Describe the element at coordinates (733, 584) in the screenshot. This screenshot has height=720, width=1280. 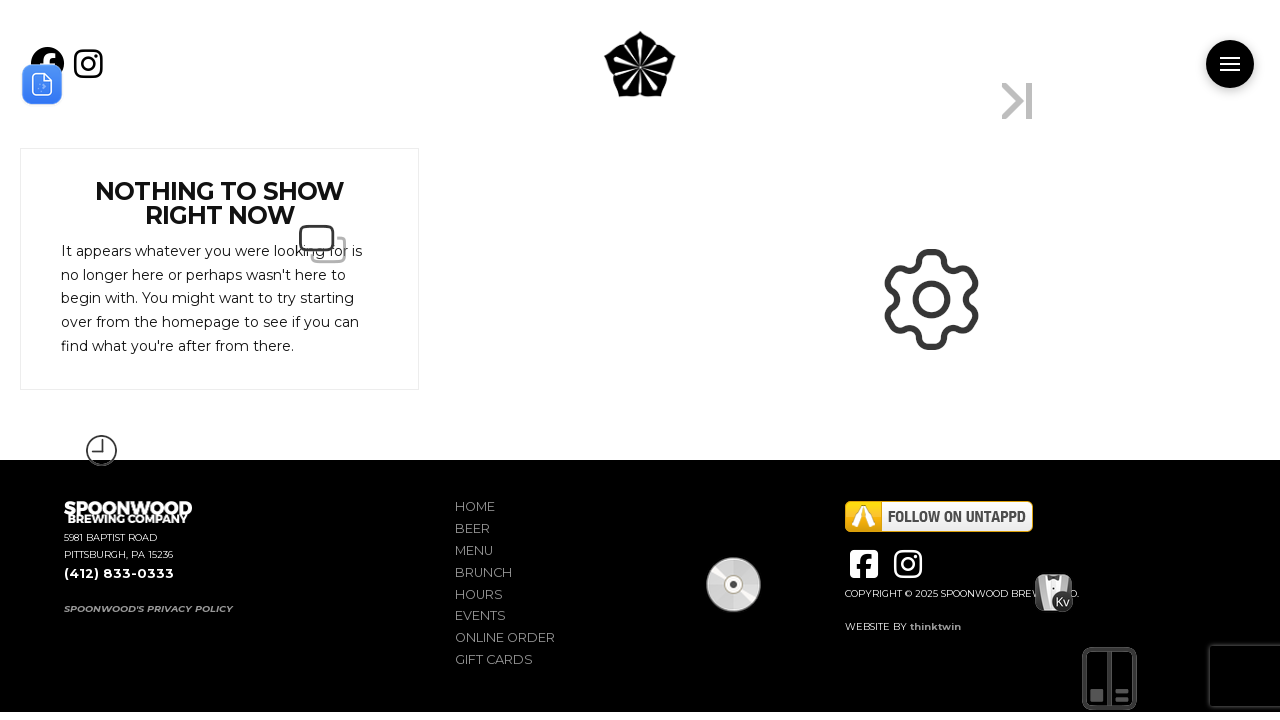
I see `unmount or eject a CD/DVD disc` at that location.